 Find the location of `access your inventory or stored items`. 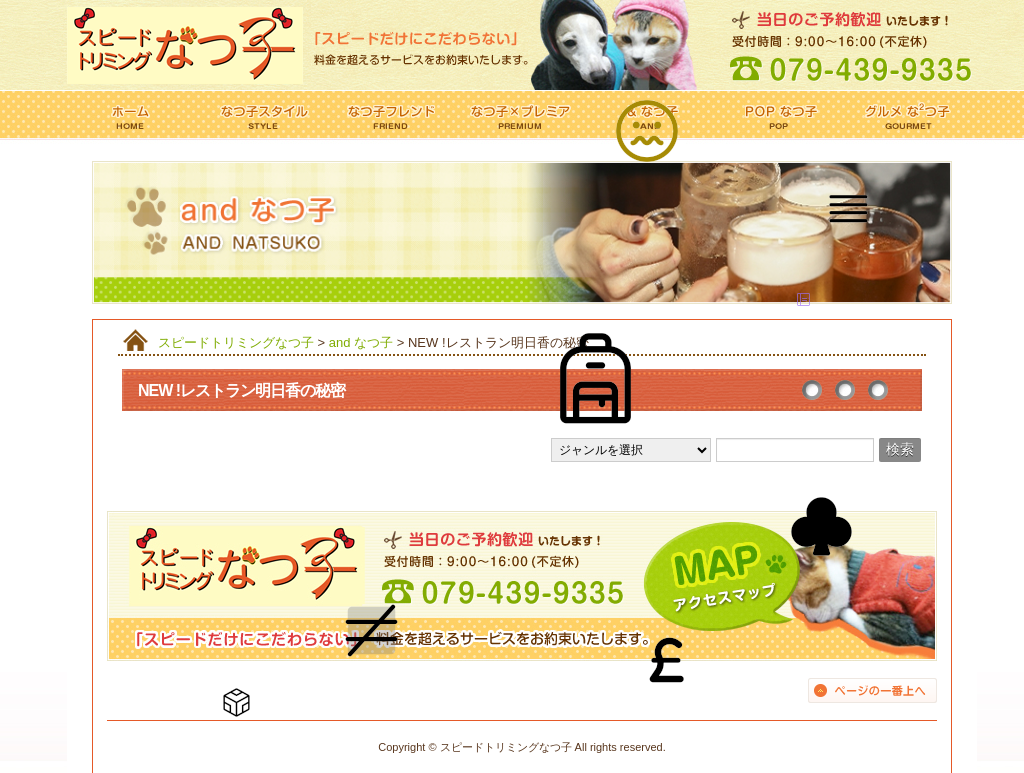

access your inventory or stored items is located at coordinates (595, 381).